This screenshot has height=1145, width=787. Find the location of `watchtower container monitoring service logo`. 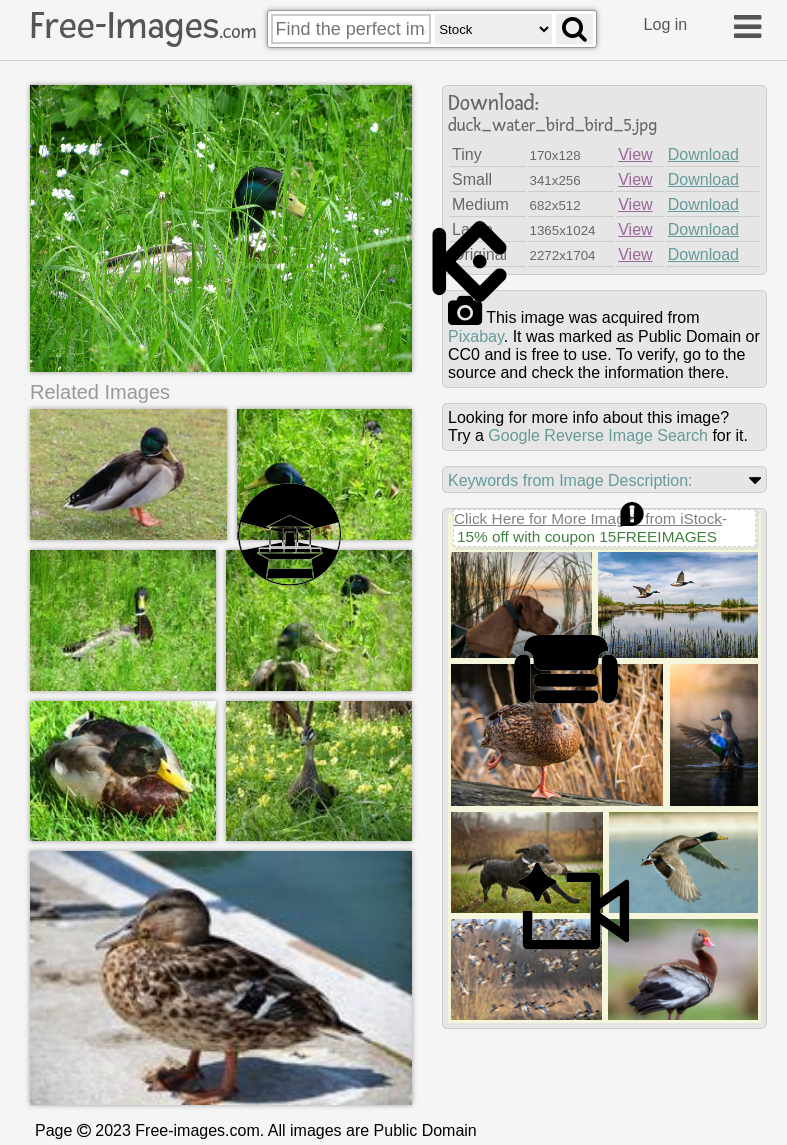

watchtower container monitoring service logo is located at coordinates (289, 534).